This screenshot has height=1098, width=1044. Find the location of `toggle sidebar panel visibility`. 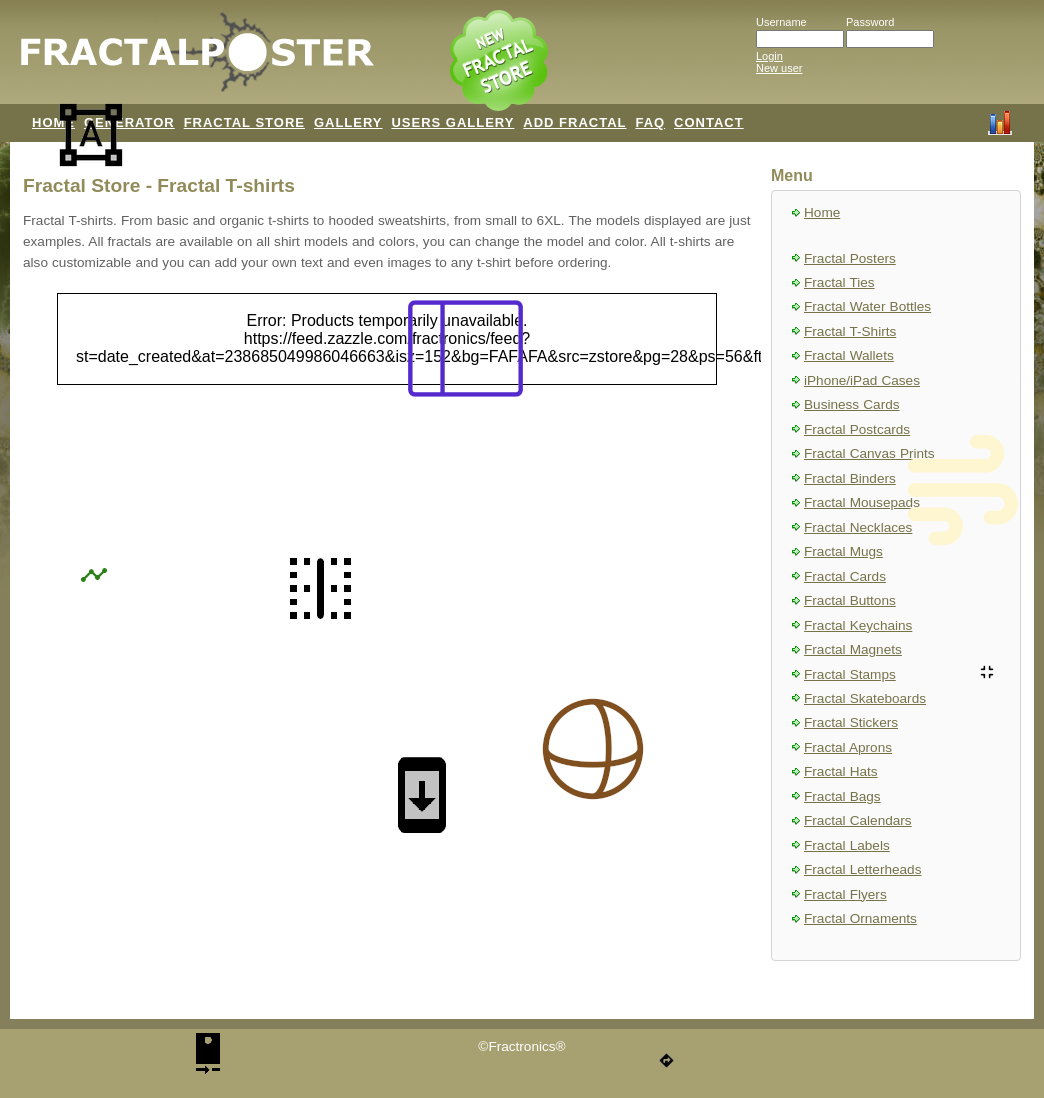

toggle sidebar panel visibility is located at coordinates (465, 348).